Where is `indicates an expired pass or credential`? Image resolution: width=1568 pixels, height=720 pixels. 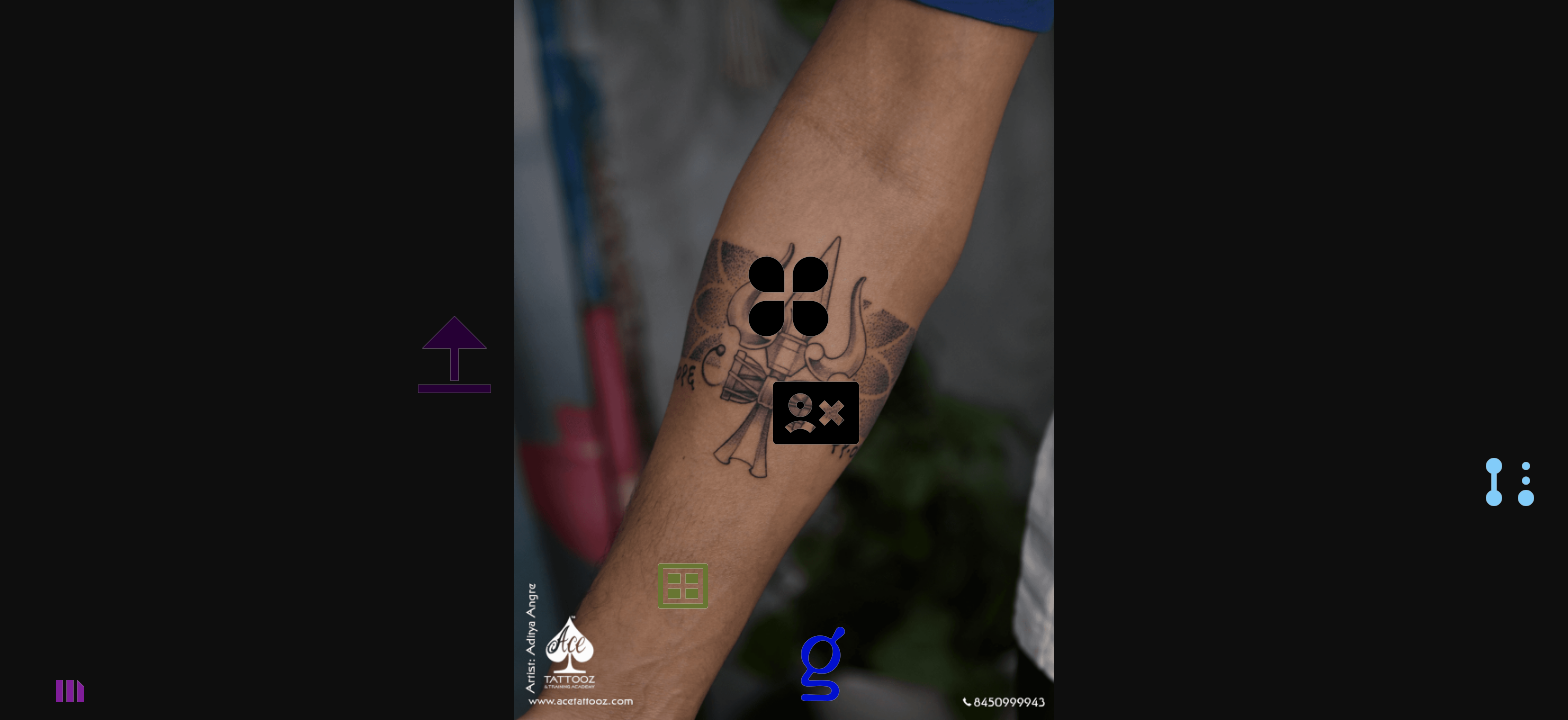 indicates an expired pass or credential is located at coordinates (816, 413).